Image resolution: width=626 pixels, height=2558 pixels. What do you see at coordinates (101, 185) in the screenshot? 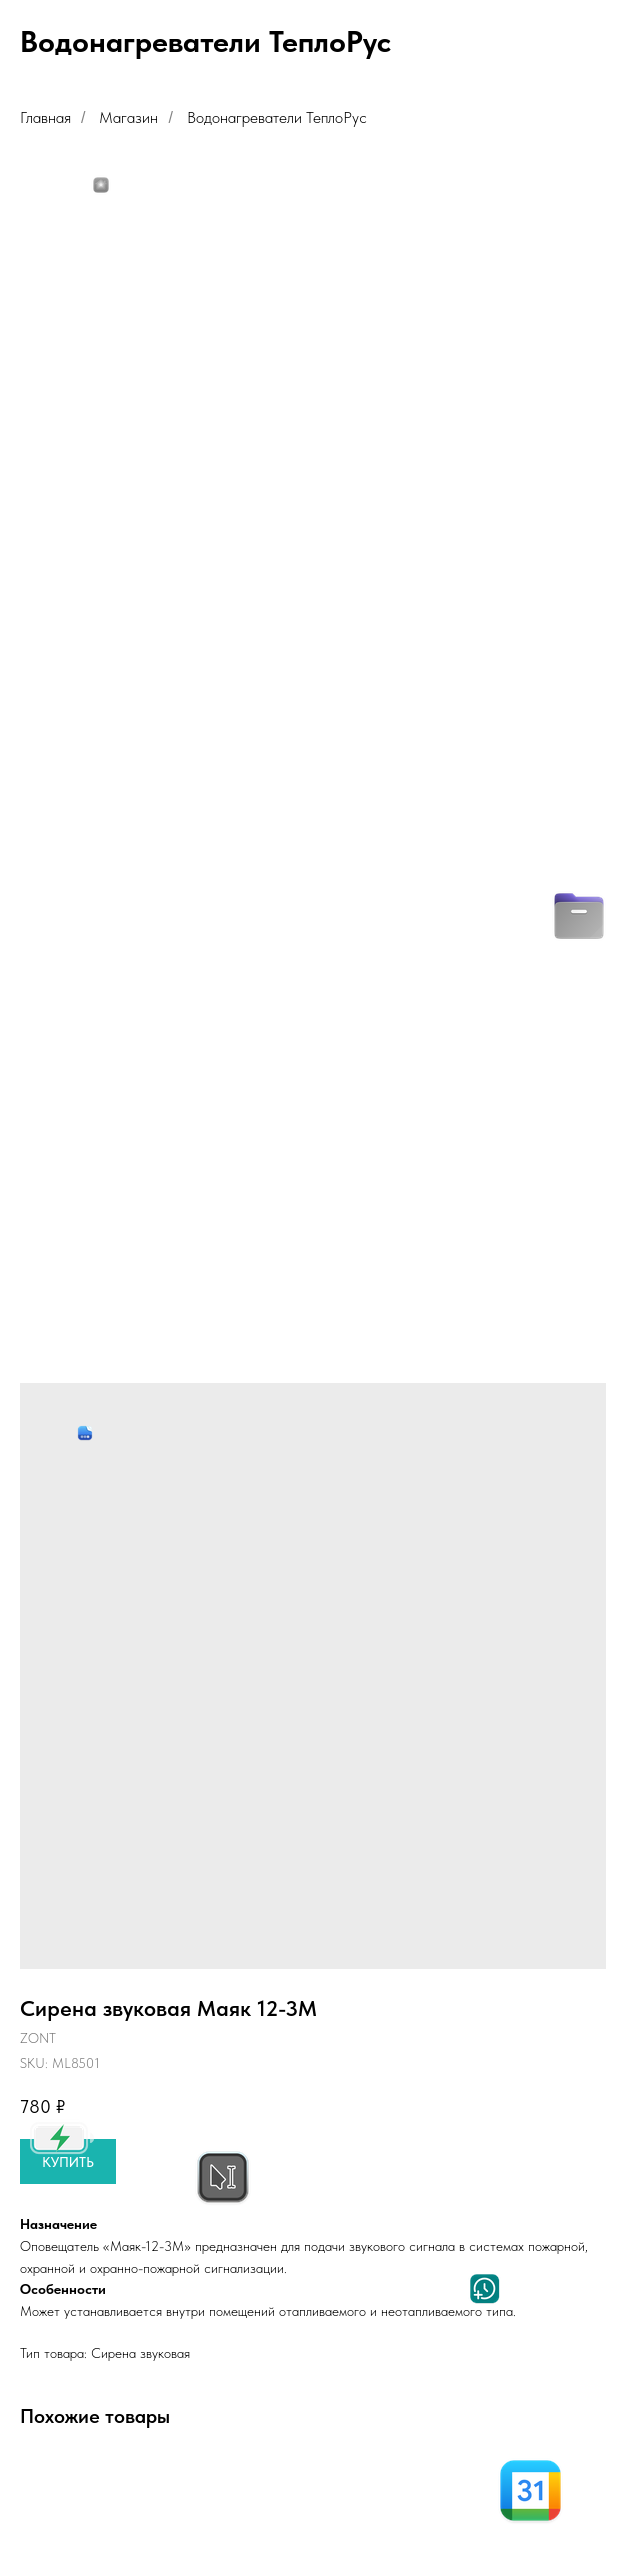
I see `open the home app` at bounding box center [101, 185].